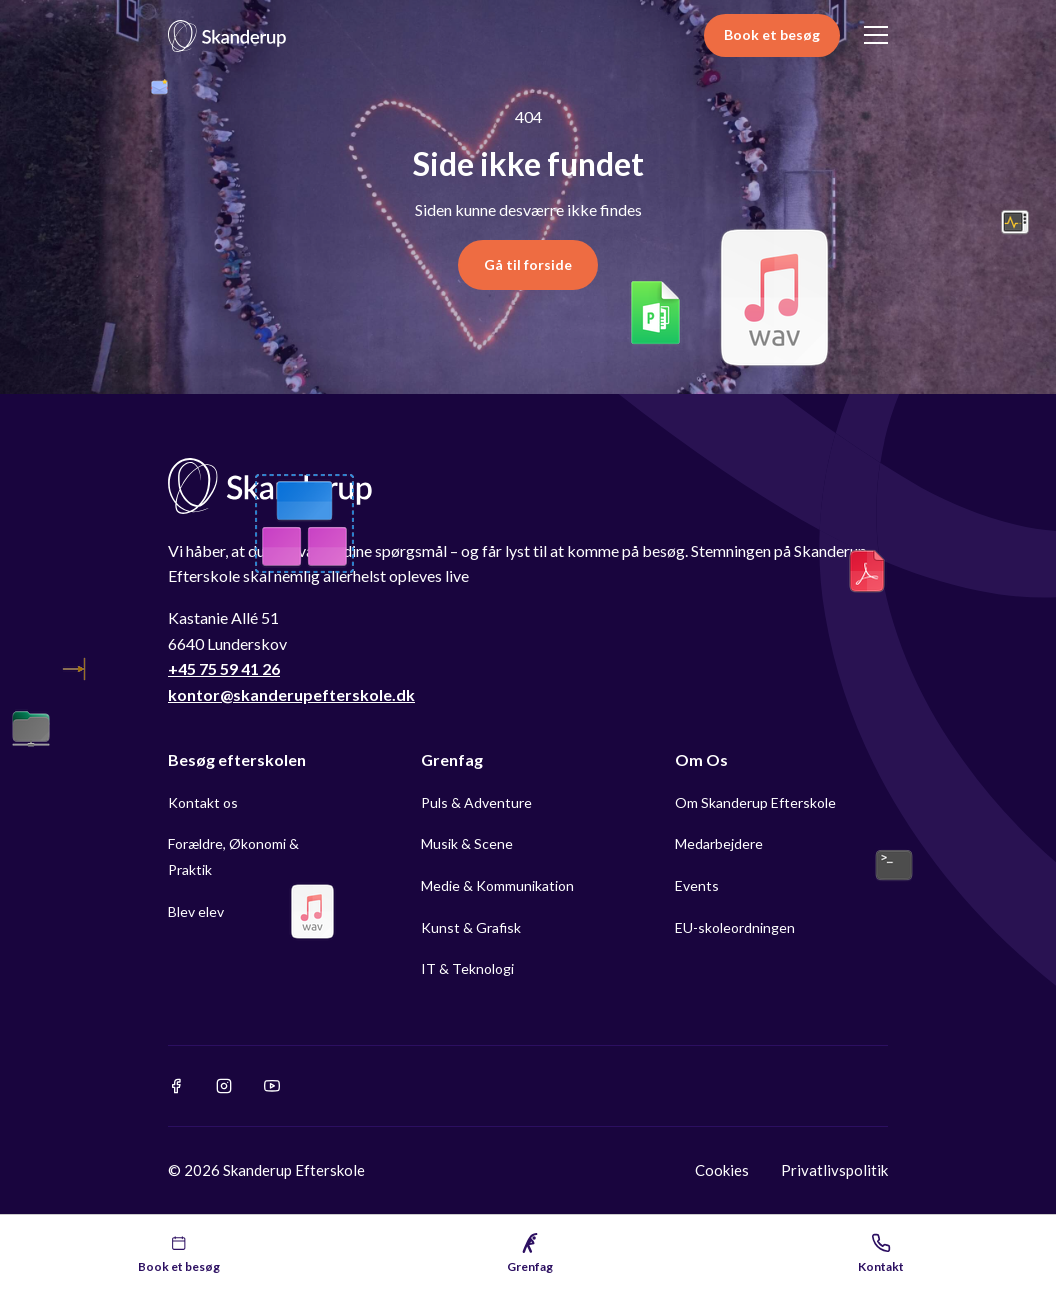  I want to click on go to the last item or page, so click(74, 669).